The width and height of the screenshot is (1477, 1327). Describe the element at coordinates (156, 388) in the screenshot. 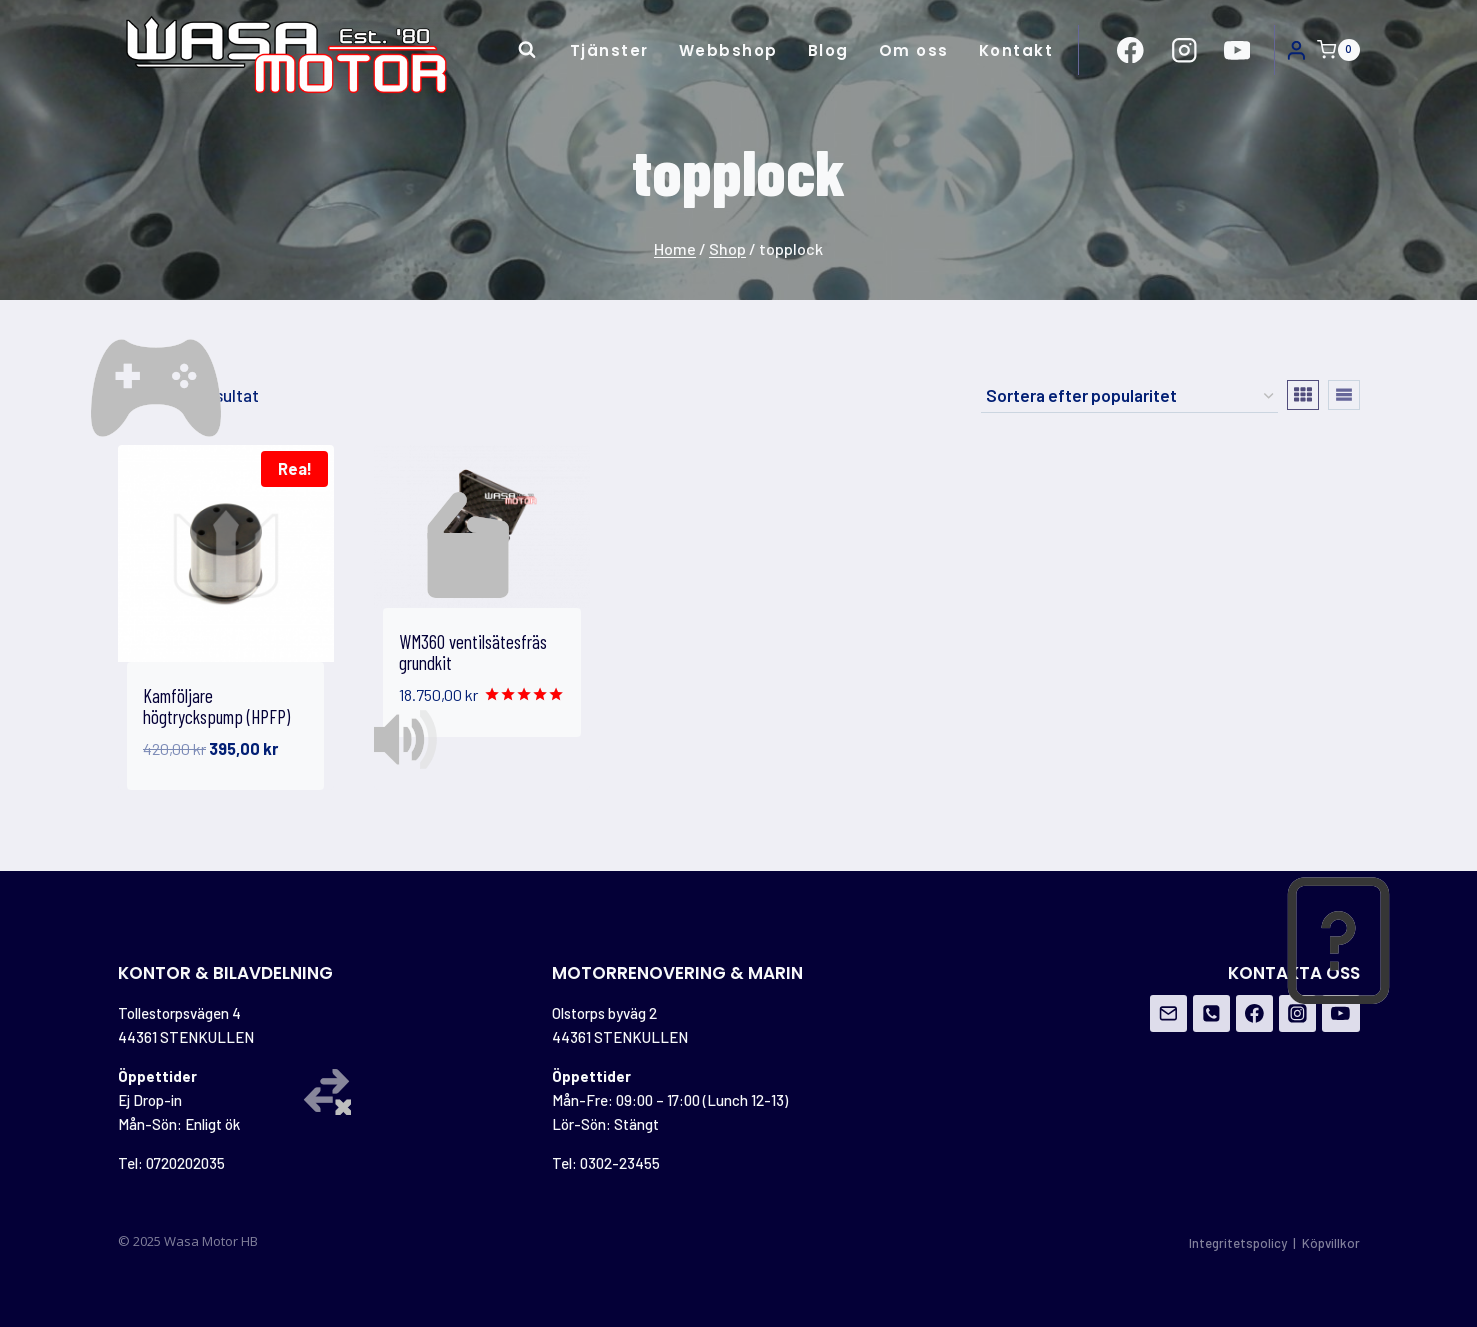

I see `open games or gaming applications` at that location.